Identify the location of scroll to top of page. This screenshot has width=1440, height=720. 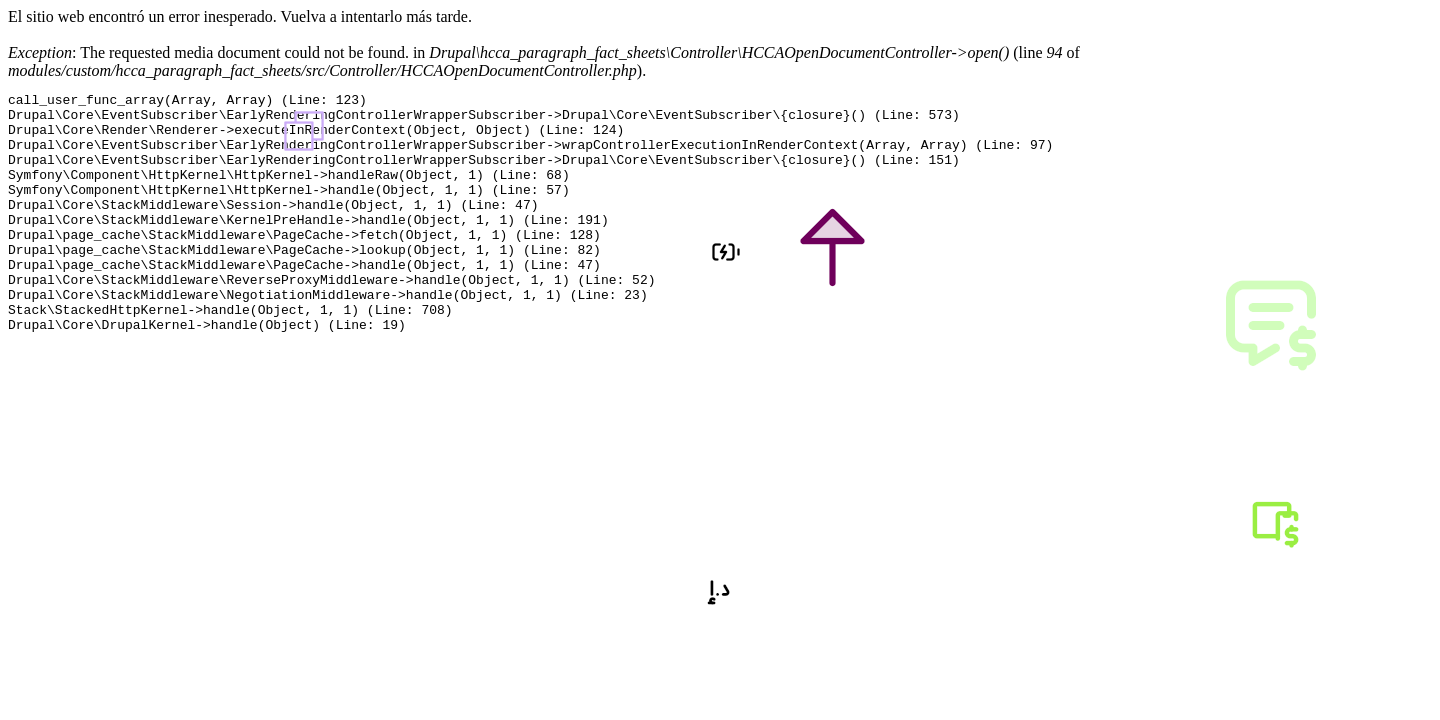
(832, 247).